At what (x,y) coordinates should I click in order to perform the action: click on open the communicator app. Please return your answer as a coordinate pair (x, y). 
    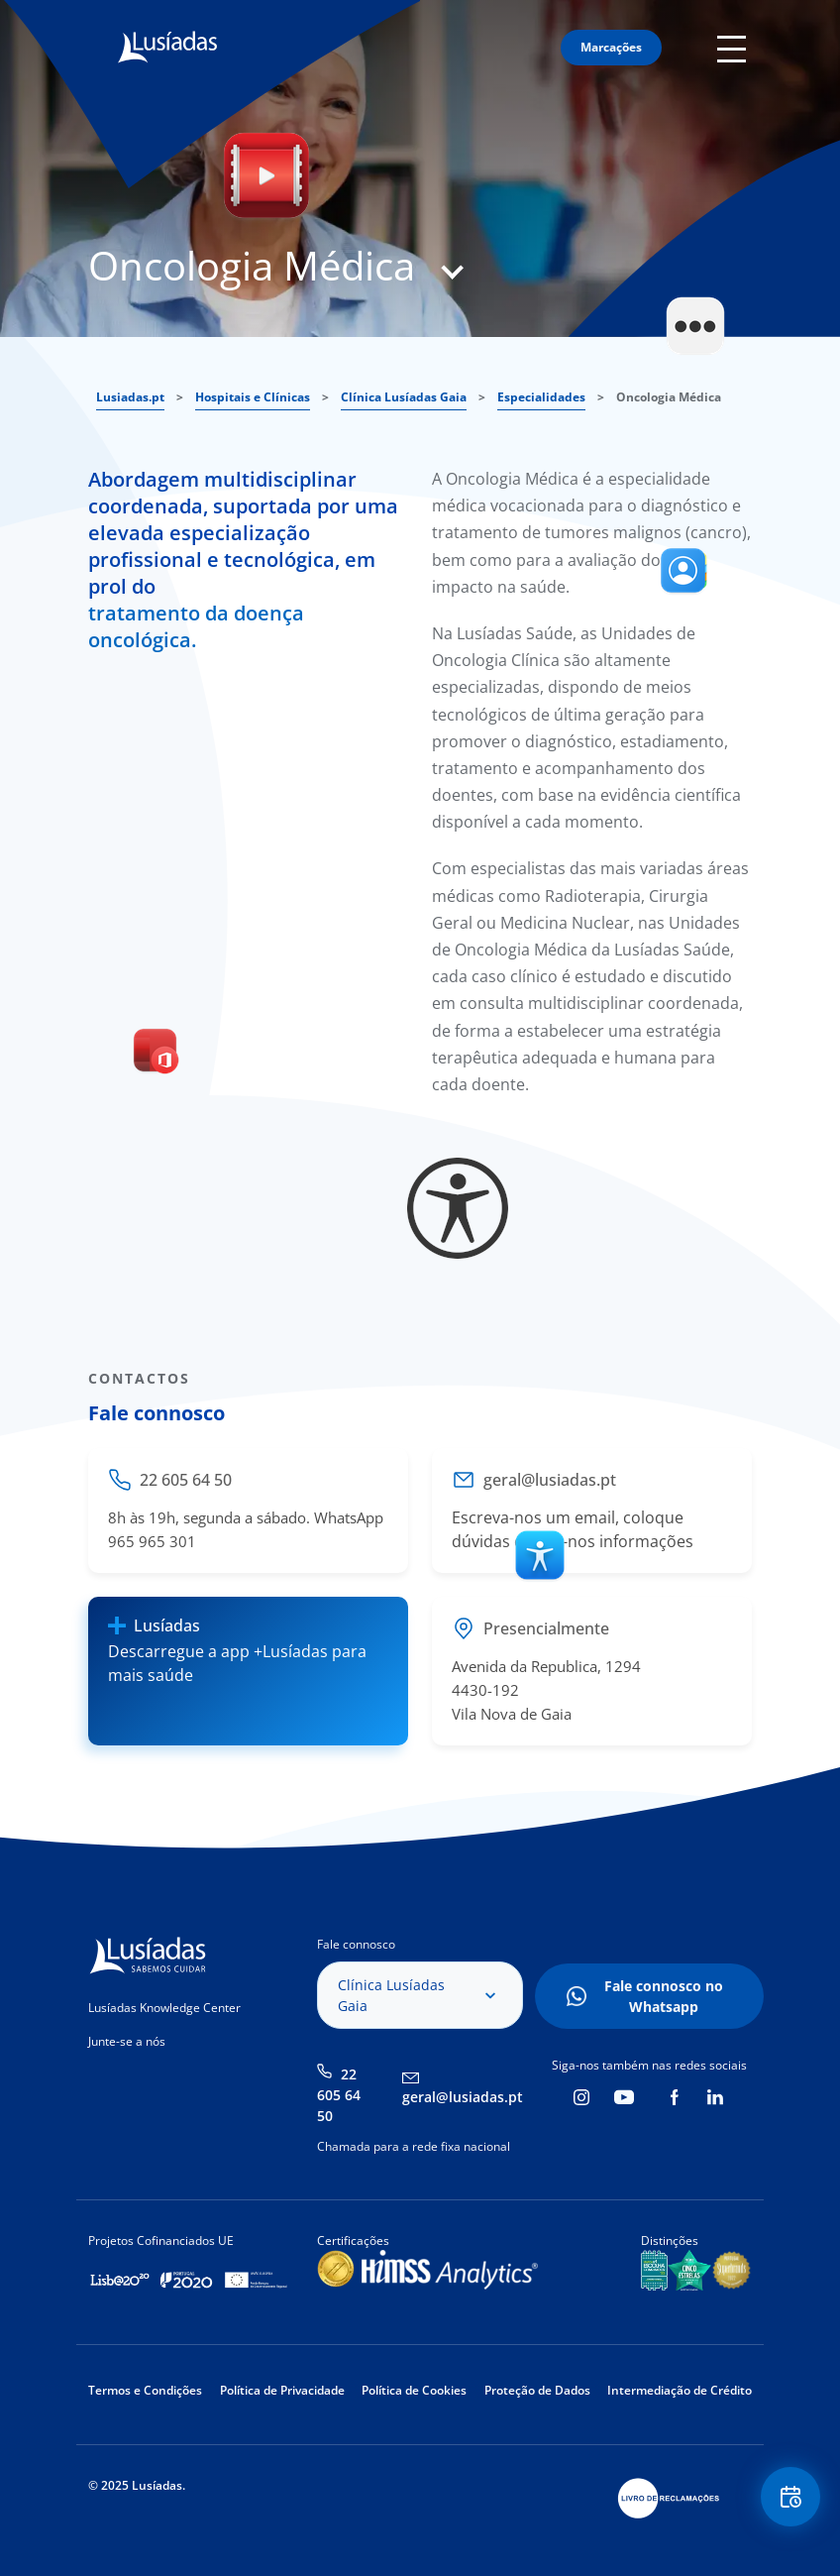
    Looking at the image, I should click on (682, 570).